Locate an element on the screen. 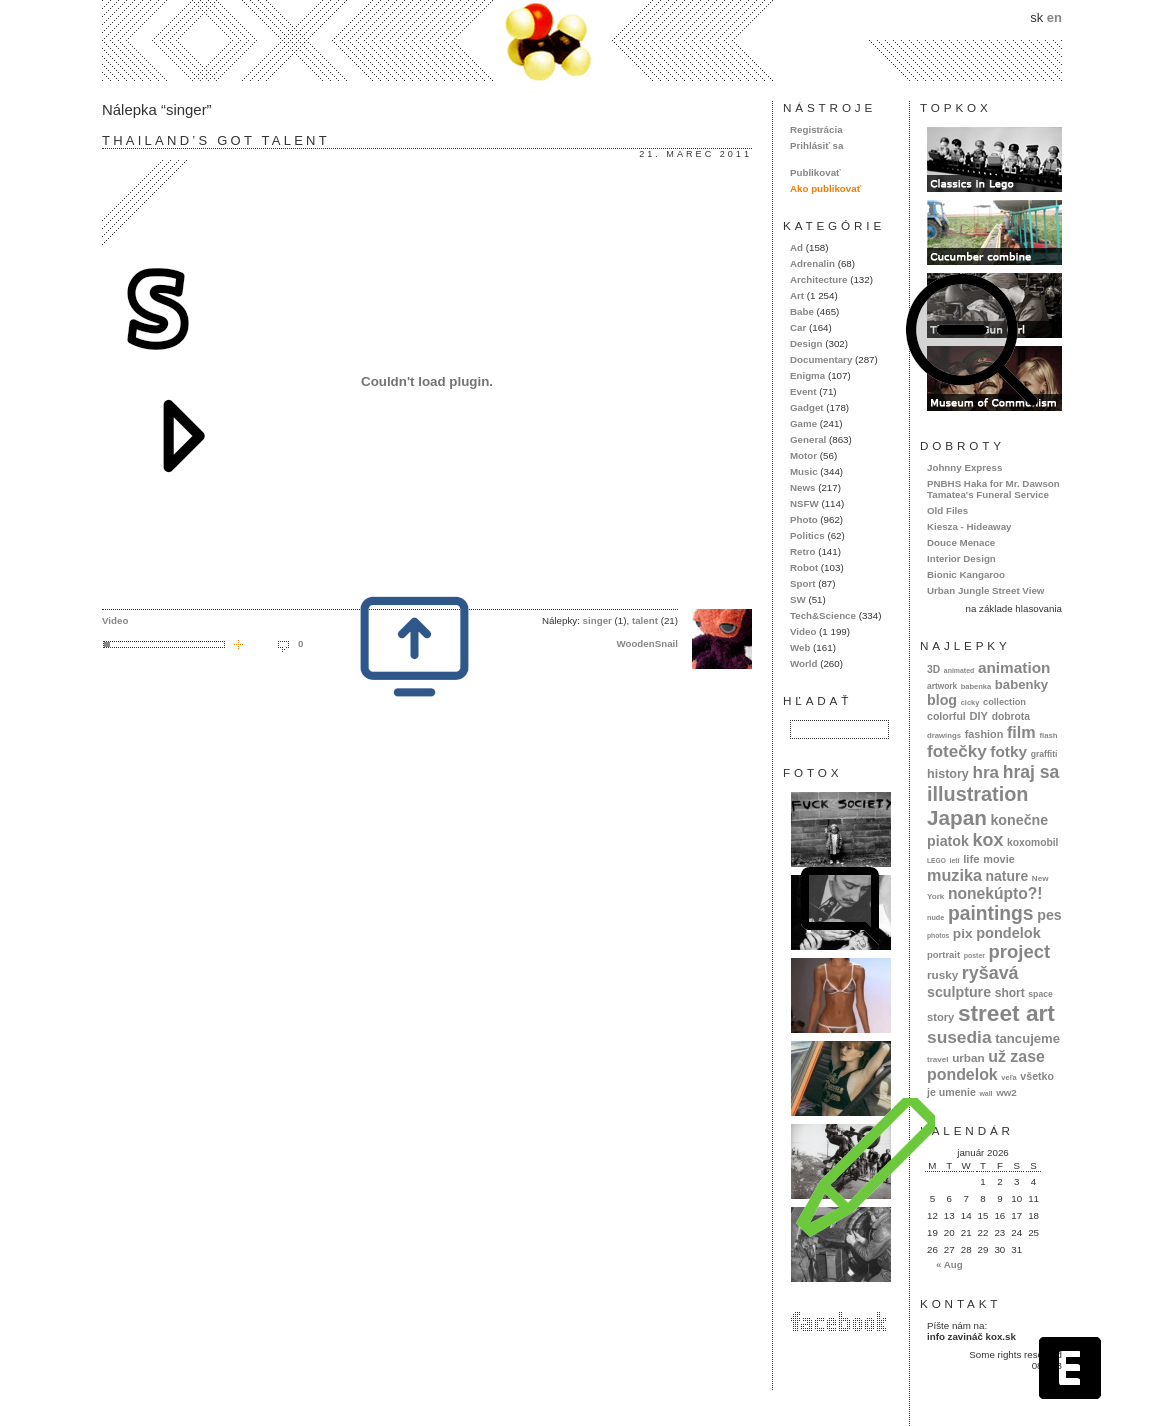 This screenshot has width=1164, height=1426. upload file to desktop or monitor is located at coordinates (414, 642).